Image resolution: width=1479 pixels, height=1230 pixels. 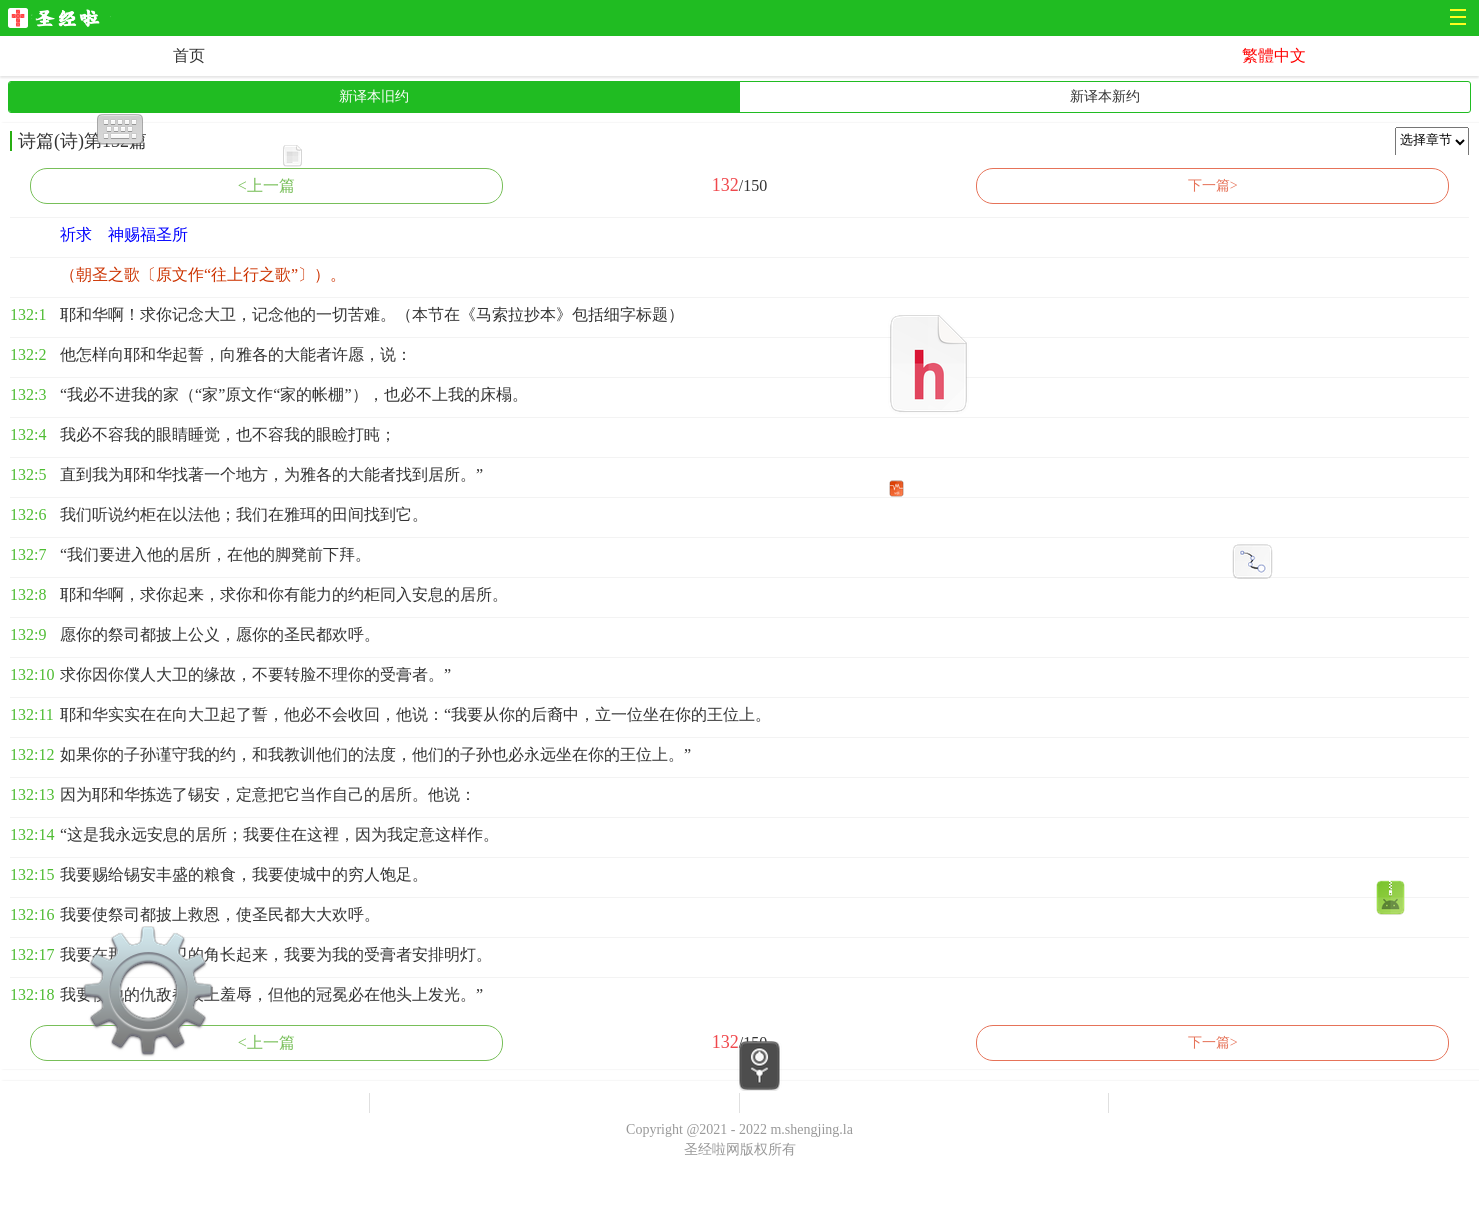 I want to click on open keyboard settings, so click(x=120, y=129).